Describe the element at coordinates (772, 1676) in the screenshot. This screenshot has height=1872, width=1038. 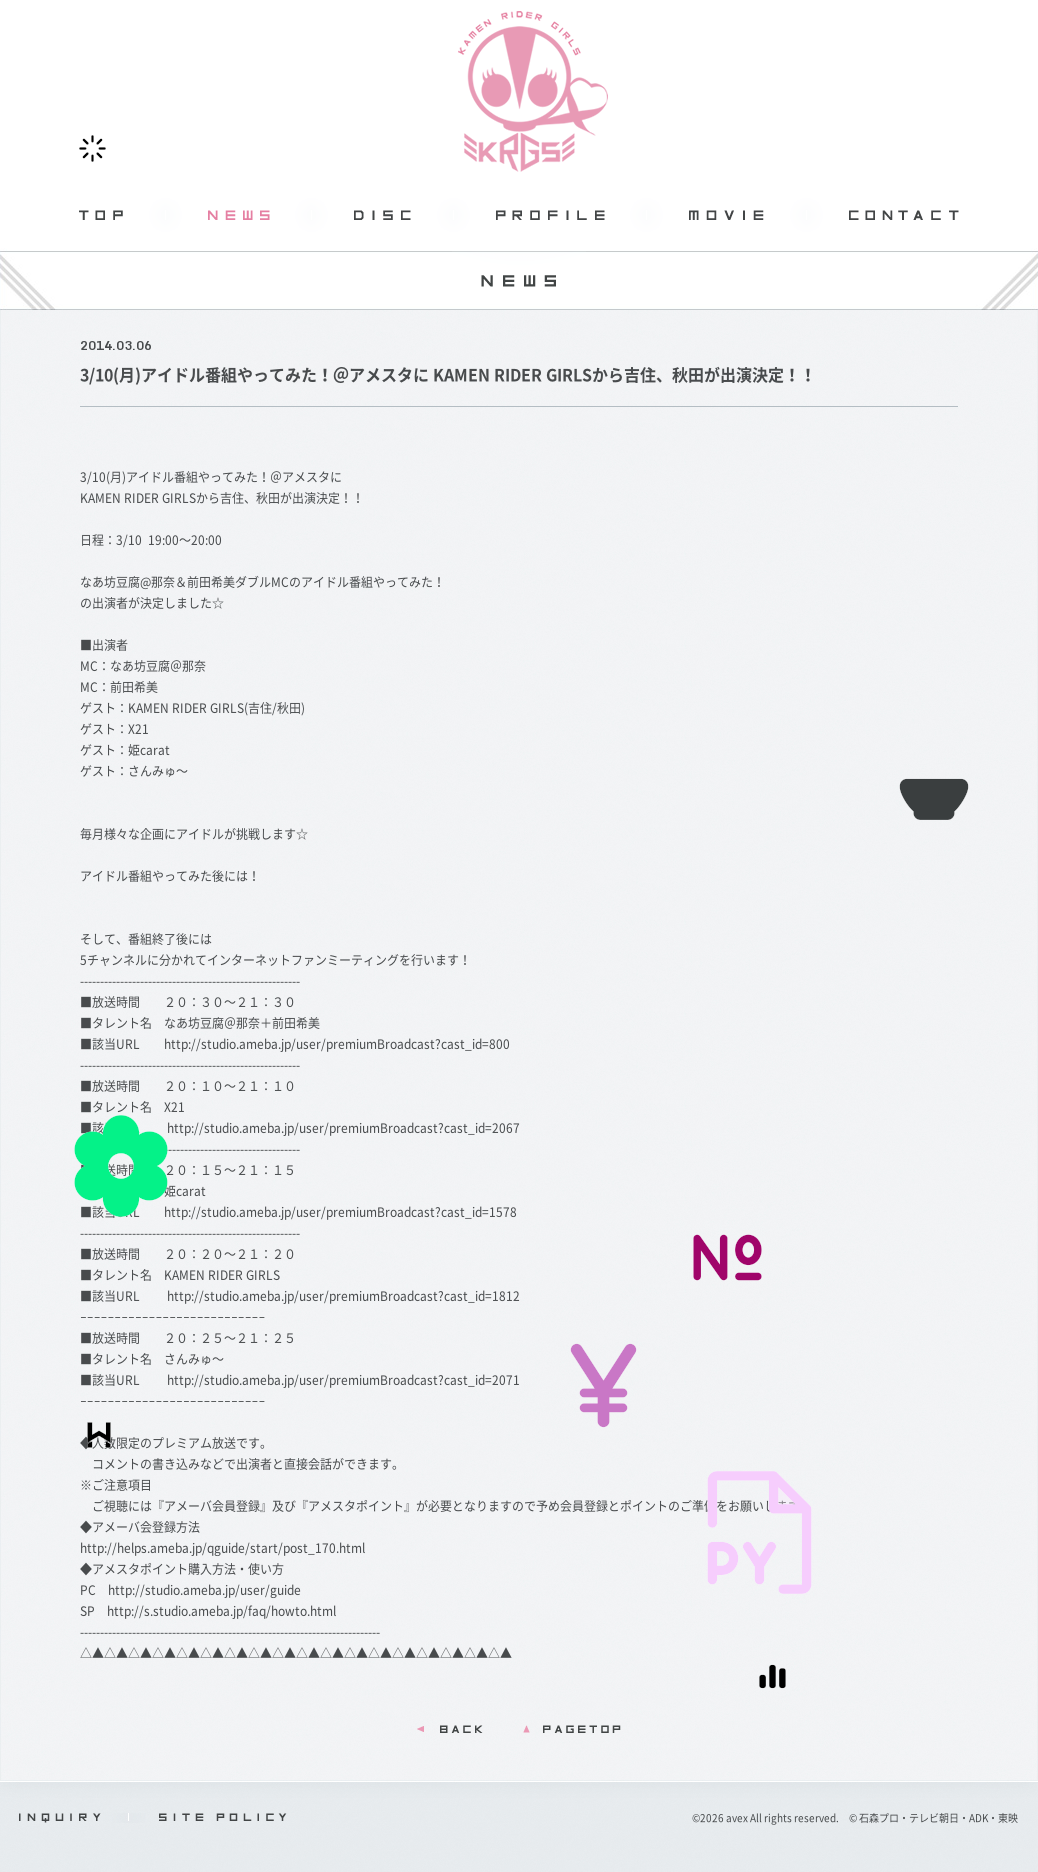
I see `view analytics or statistics` at that location.